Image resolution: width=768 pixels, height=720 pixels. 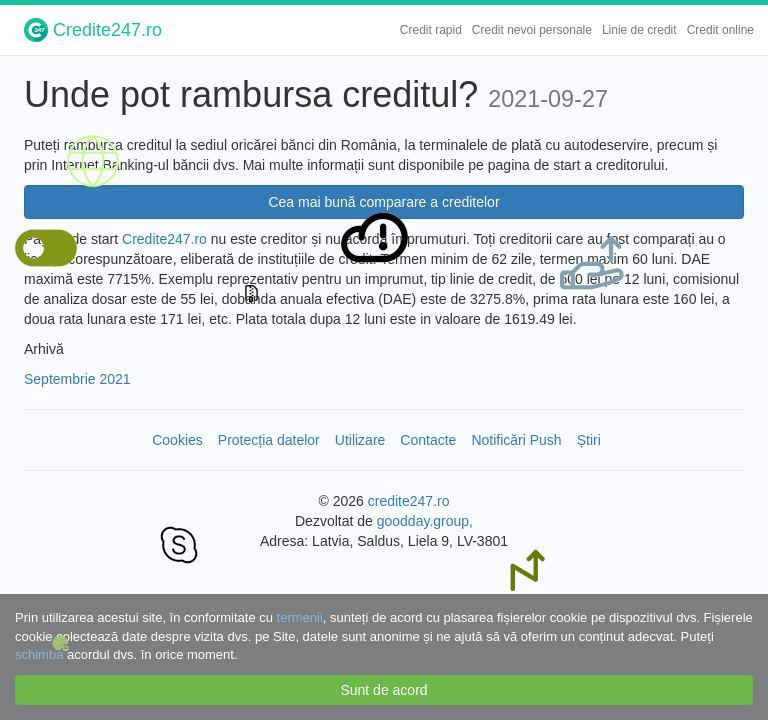 What do you see at coordinates (251, 293) in the screenshot?
I see `view or open a compressed zip file` at bounding box center [251, 293].